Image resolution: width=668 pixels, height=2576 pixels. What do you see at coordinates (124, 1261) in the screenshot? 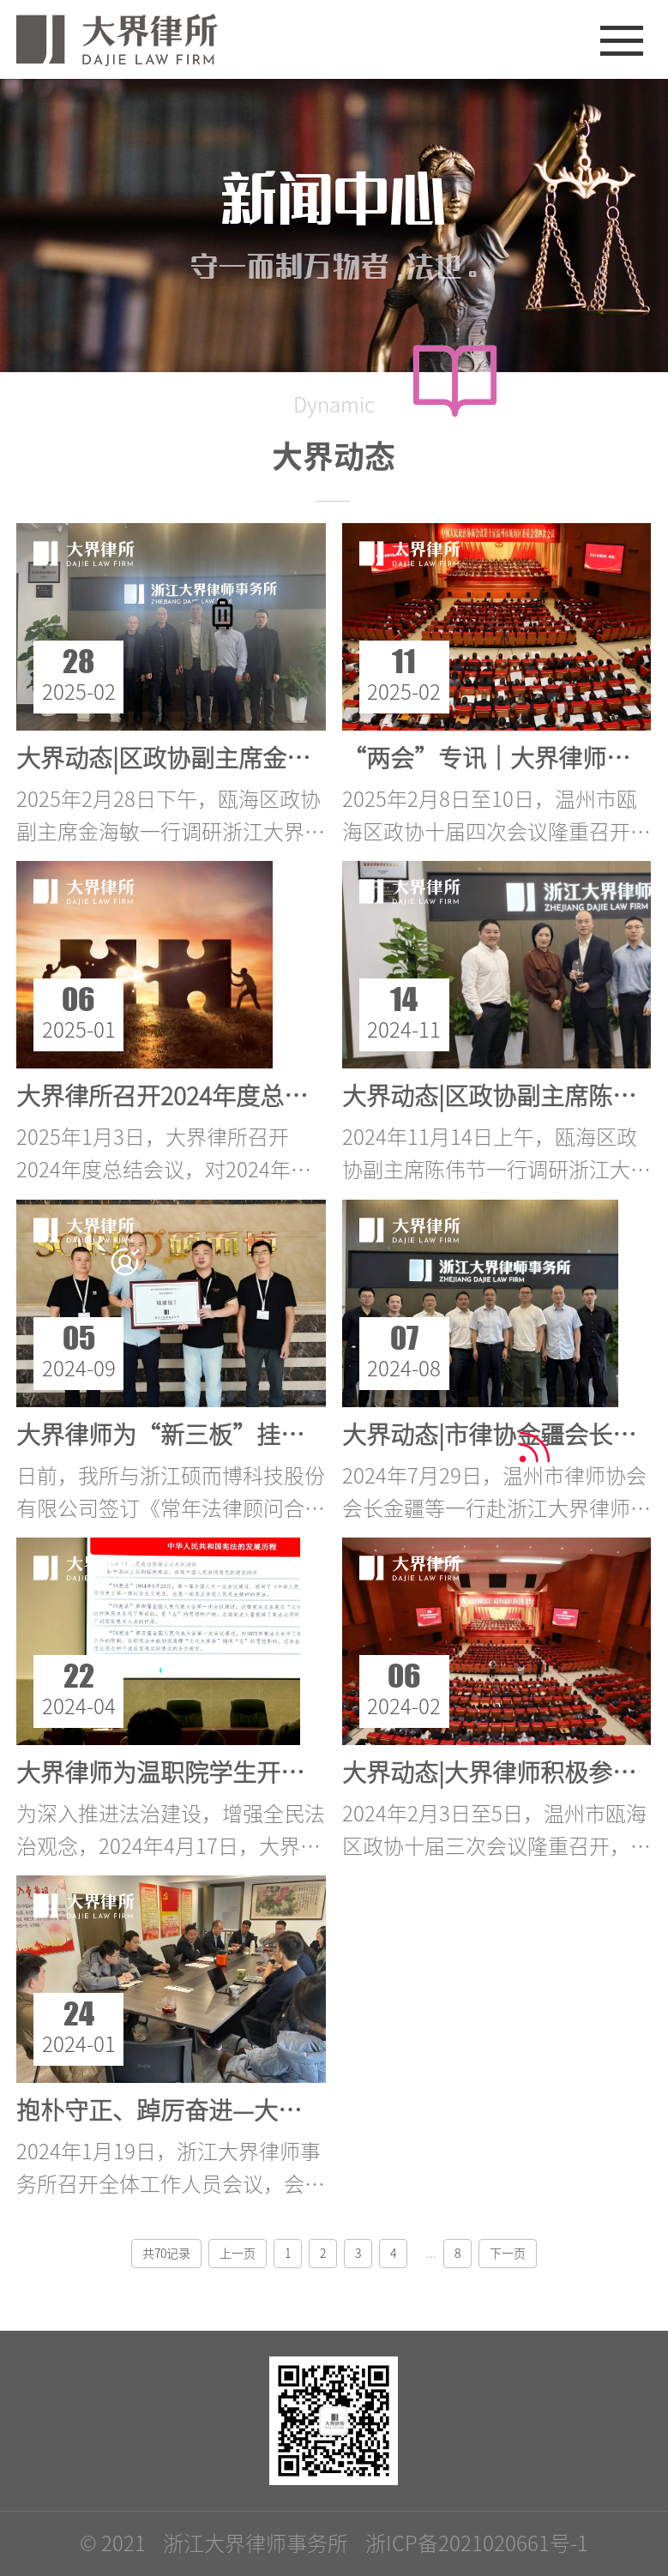
I see `verified user profile` at bounding box center [124, 1261].